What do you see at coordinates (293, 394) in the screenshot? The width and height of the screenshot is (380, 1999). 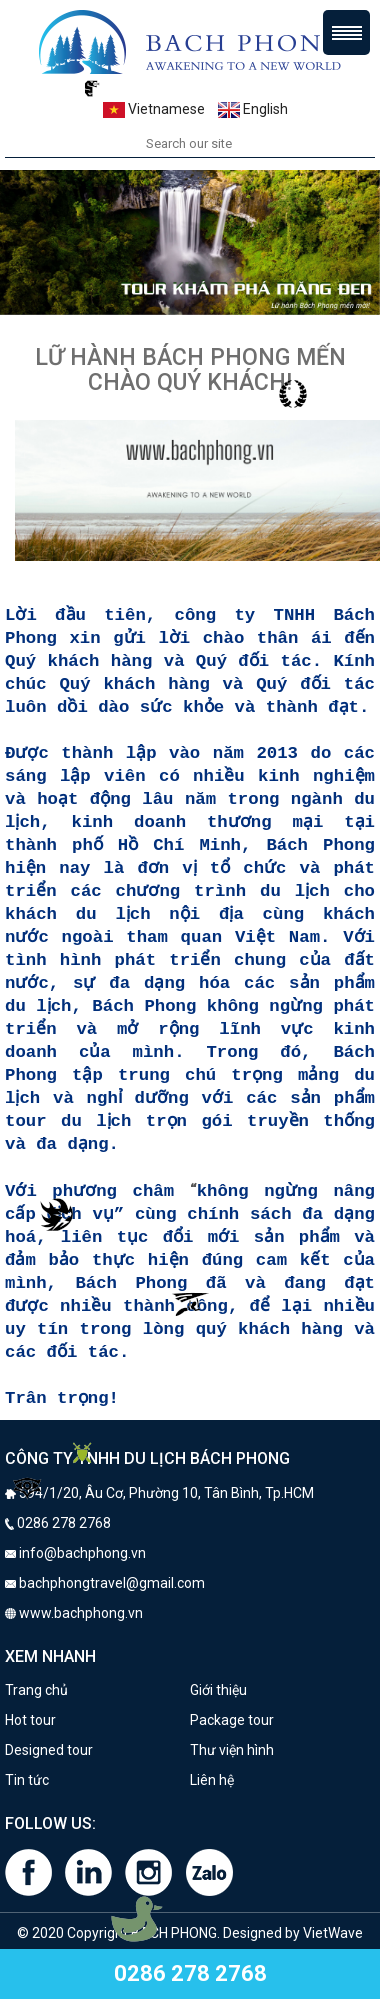 I see `indicates achievement or award earned` at bounding box center [293, 394].